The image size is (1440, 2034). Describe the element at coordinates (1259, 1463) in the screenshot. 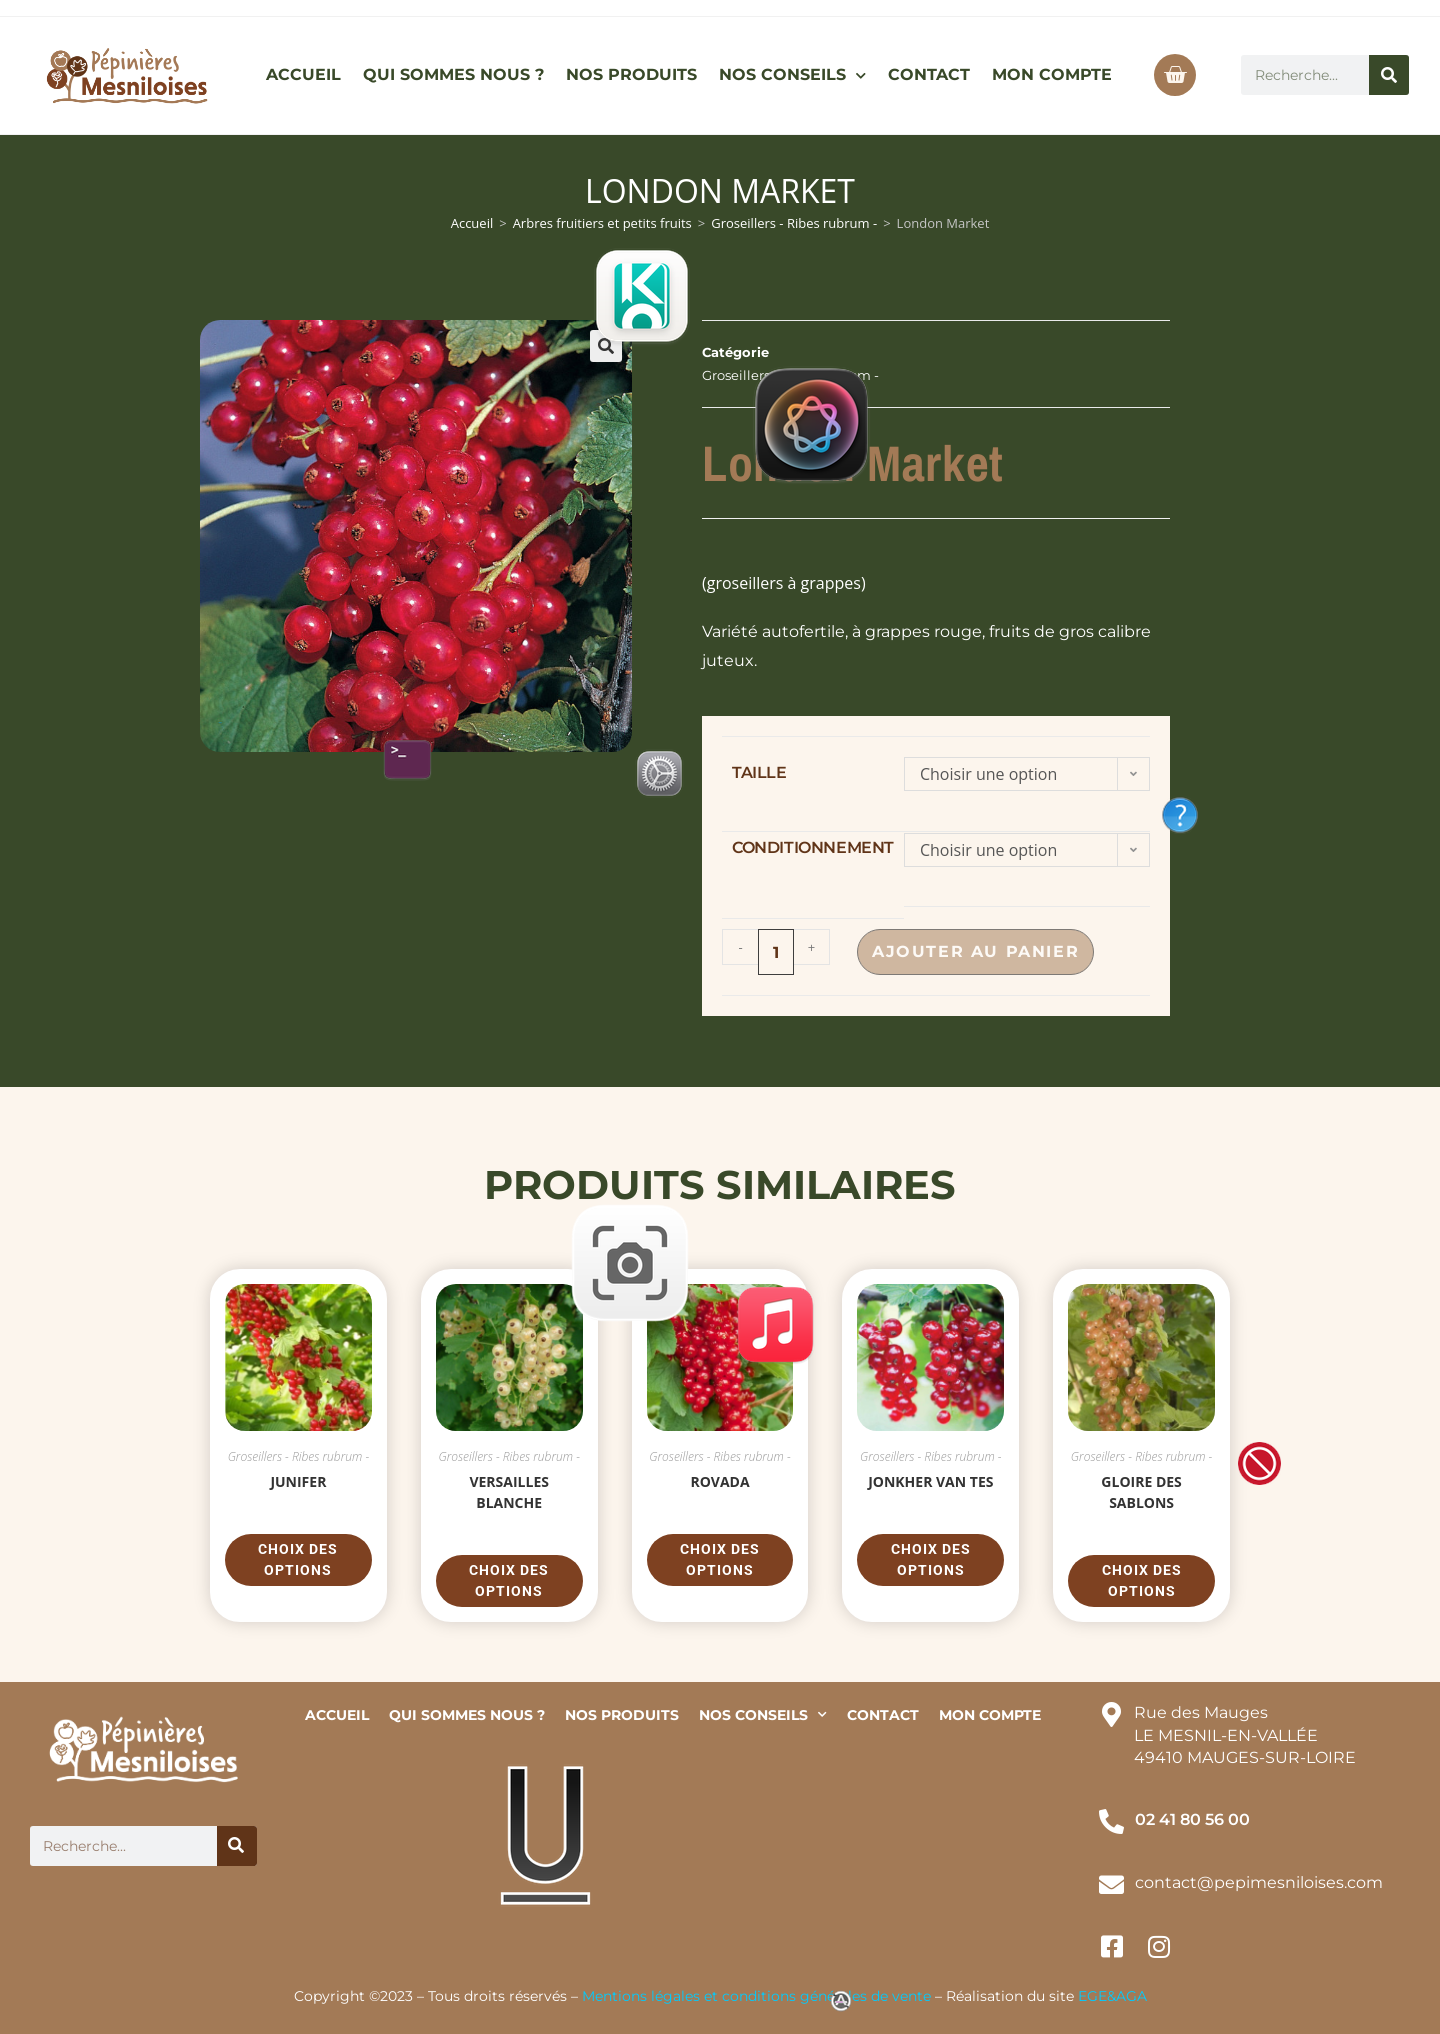

I see `remove or delete a group` at that location.